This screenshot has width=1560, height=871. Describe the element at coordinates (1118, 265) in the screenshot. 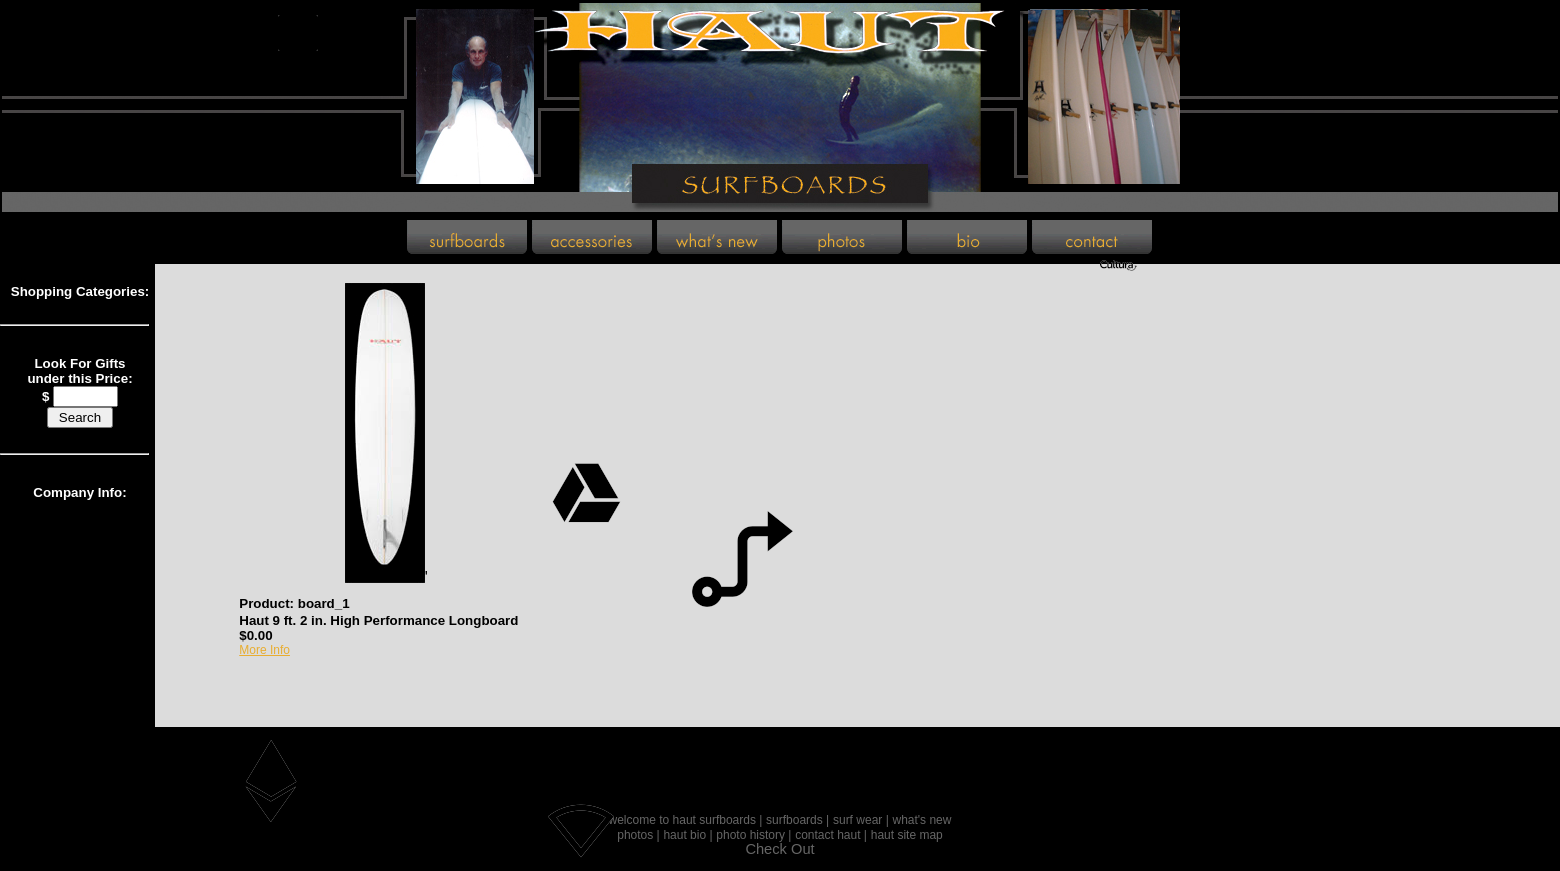

I see `navigate to the Cultura website or app` at that location.